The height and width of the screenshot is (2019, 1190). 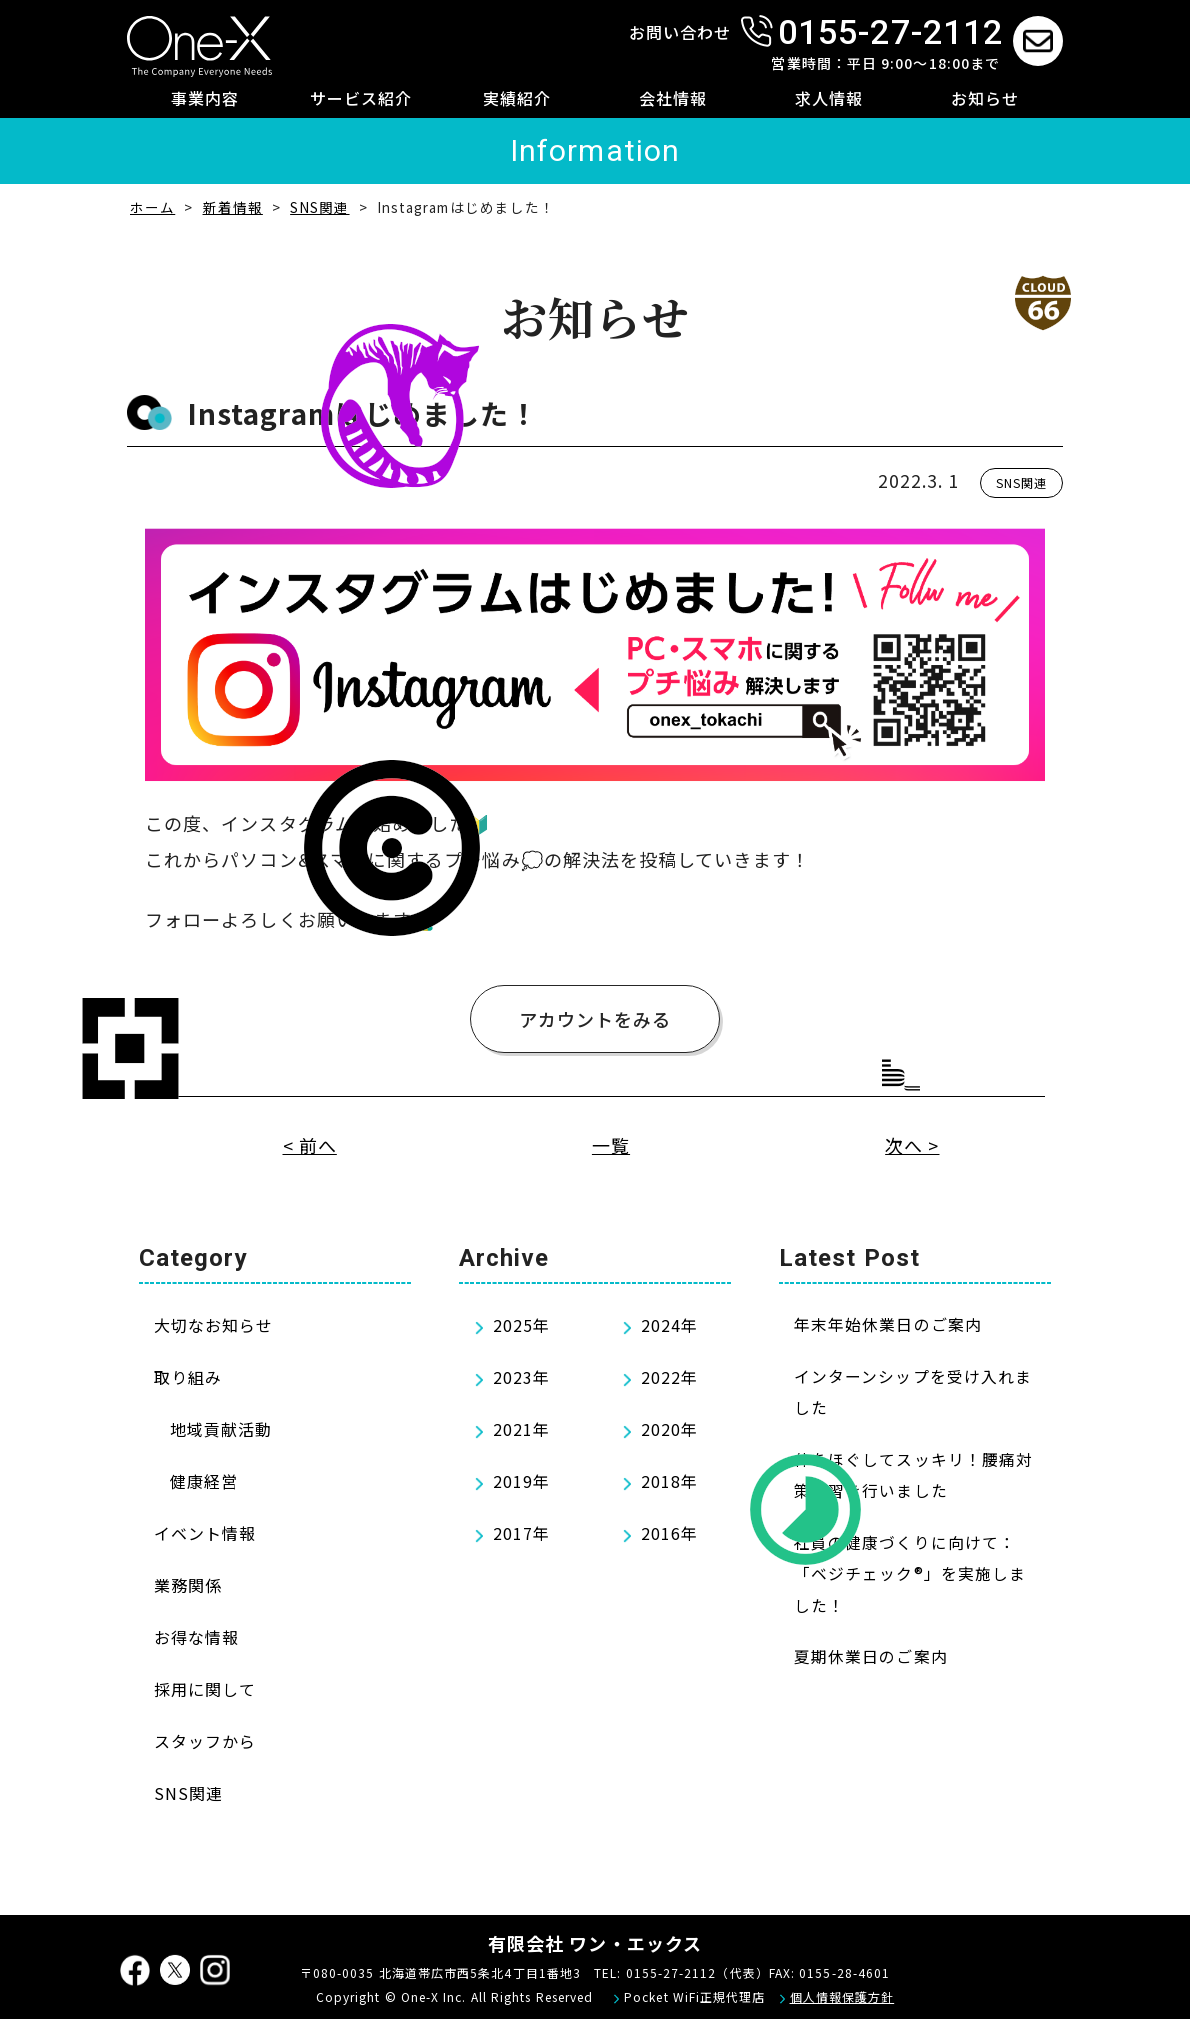 I want to click on indicates task or download is 50% complete, so click(x=805, y=1509).